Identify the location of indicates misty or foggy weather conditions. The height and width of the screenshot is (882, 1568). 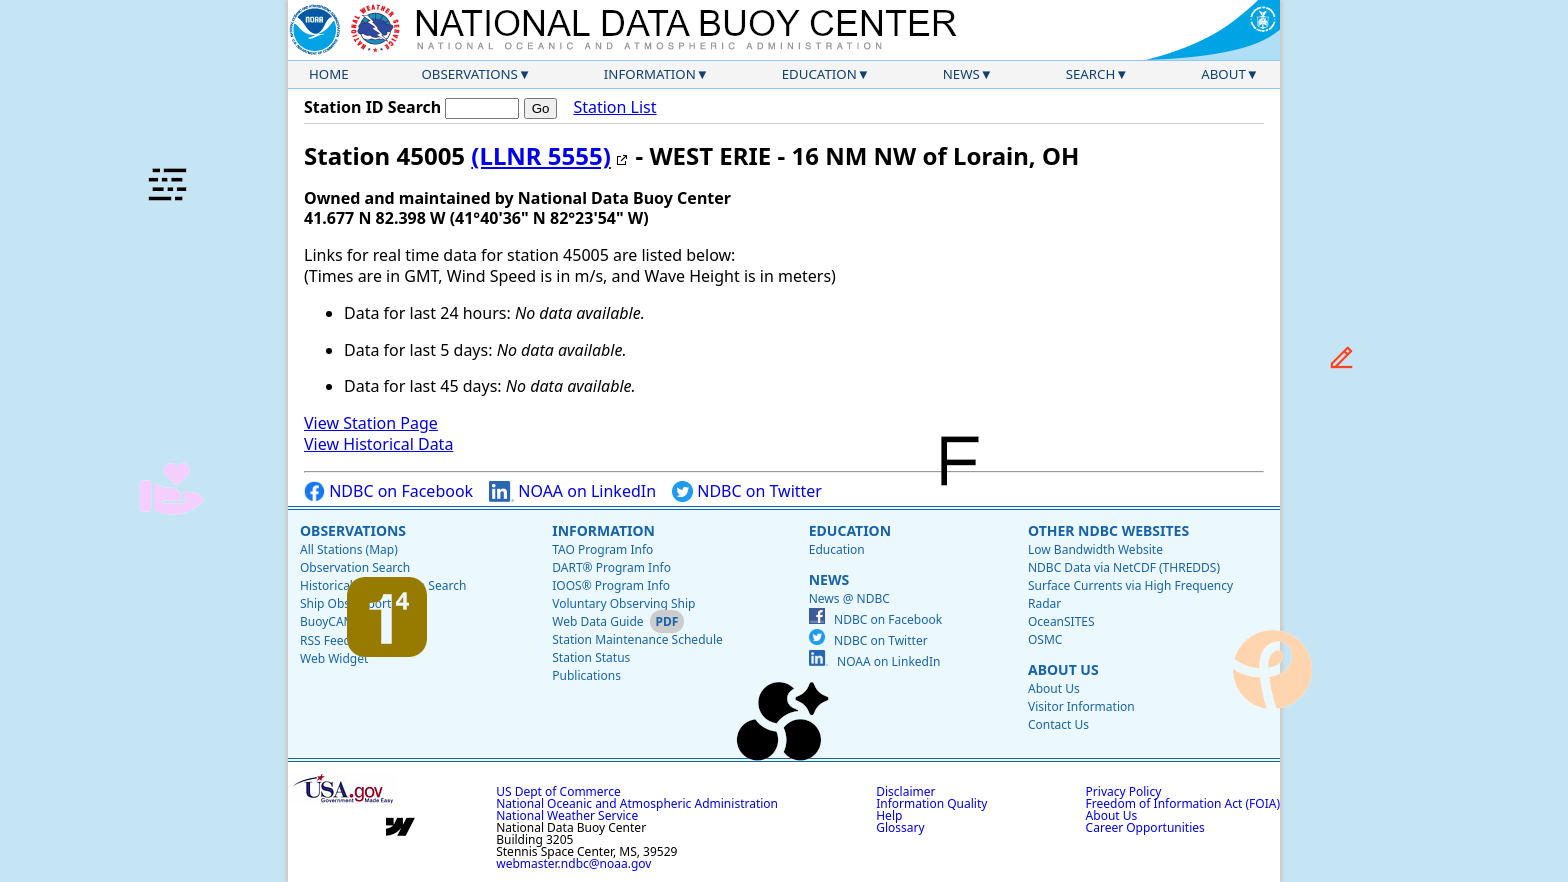
(167, 183).